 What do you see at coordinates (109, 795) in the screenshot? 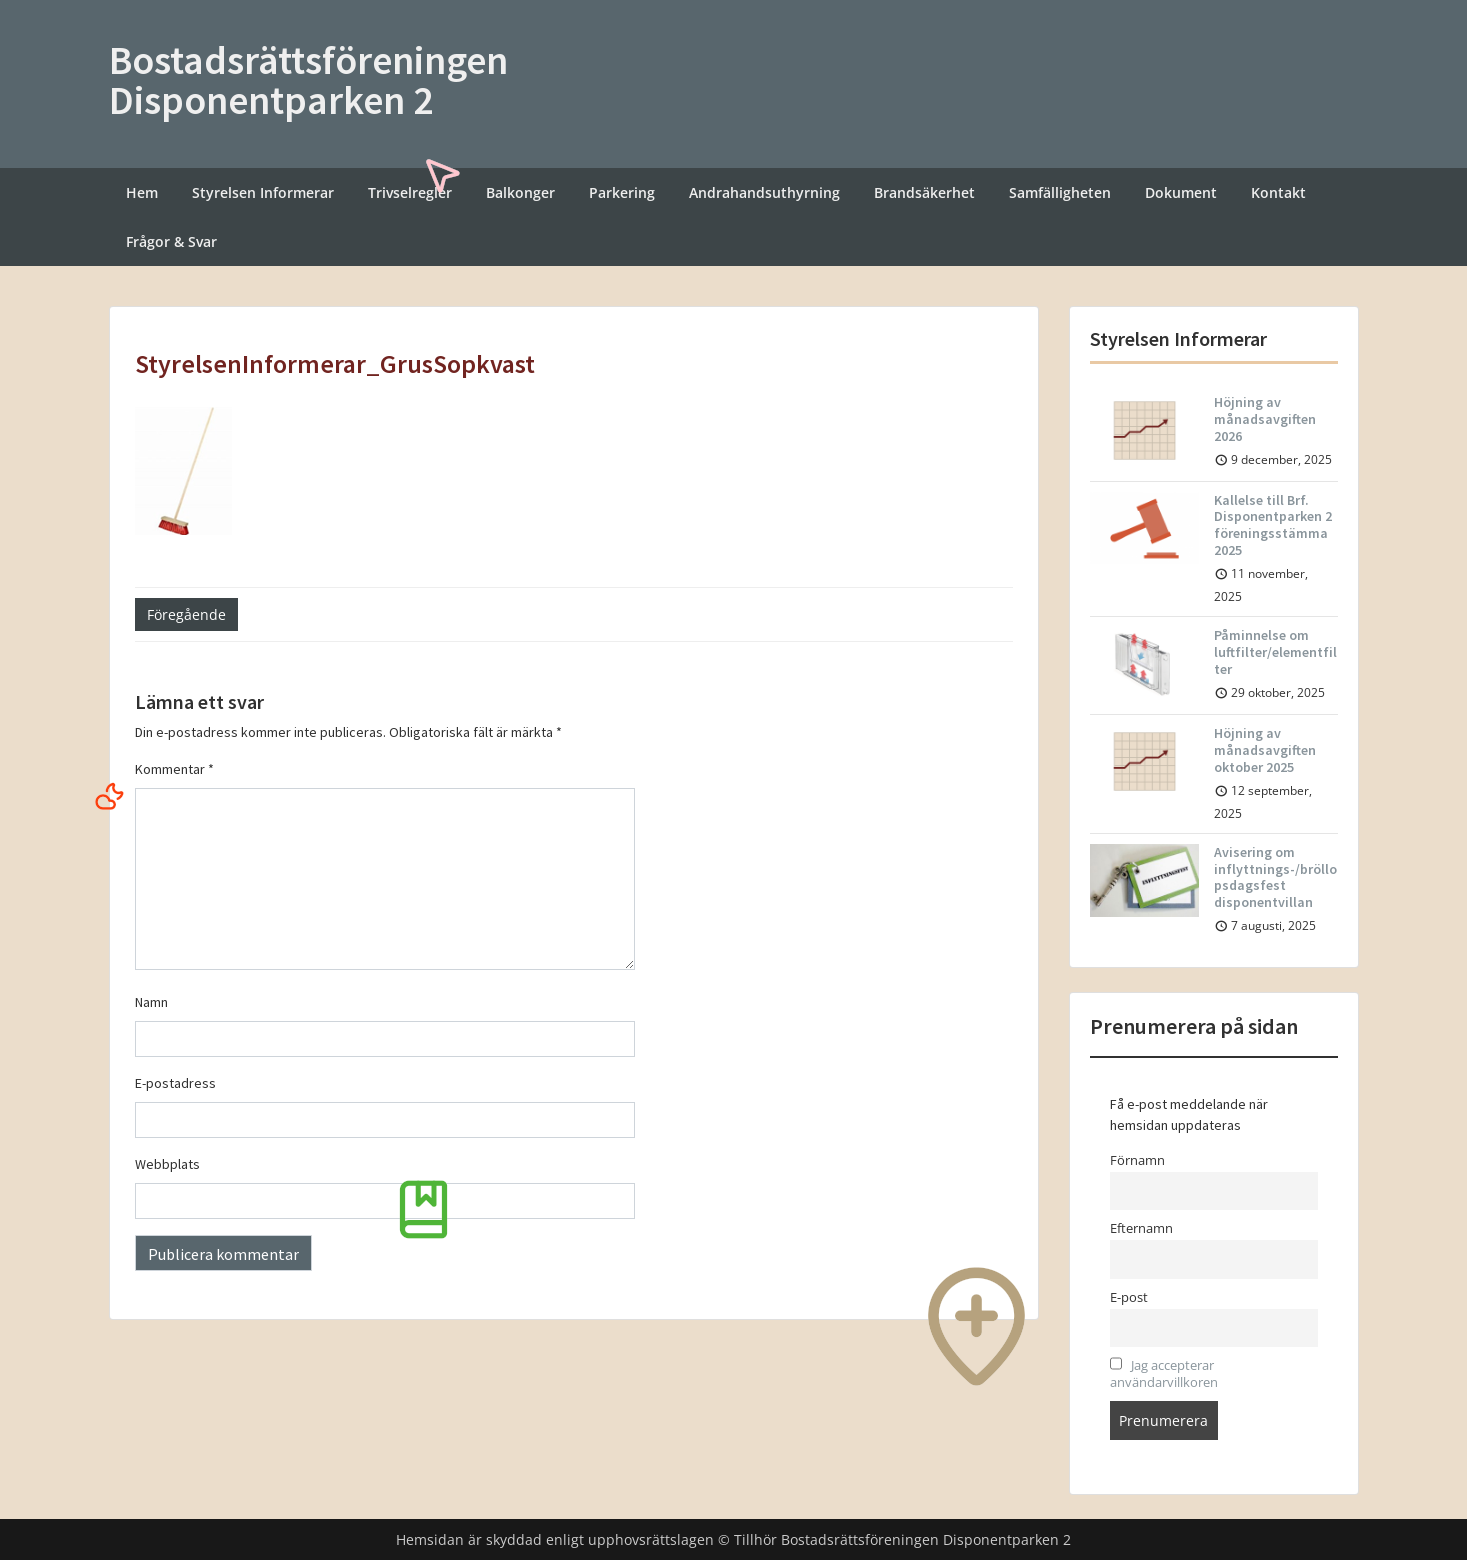
I see `indicates nighttime or evening weather conditions` at bounding box center [109, 795].